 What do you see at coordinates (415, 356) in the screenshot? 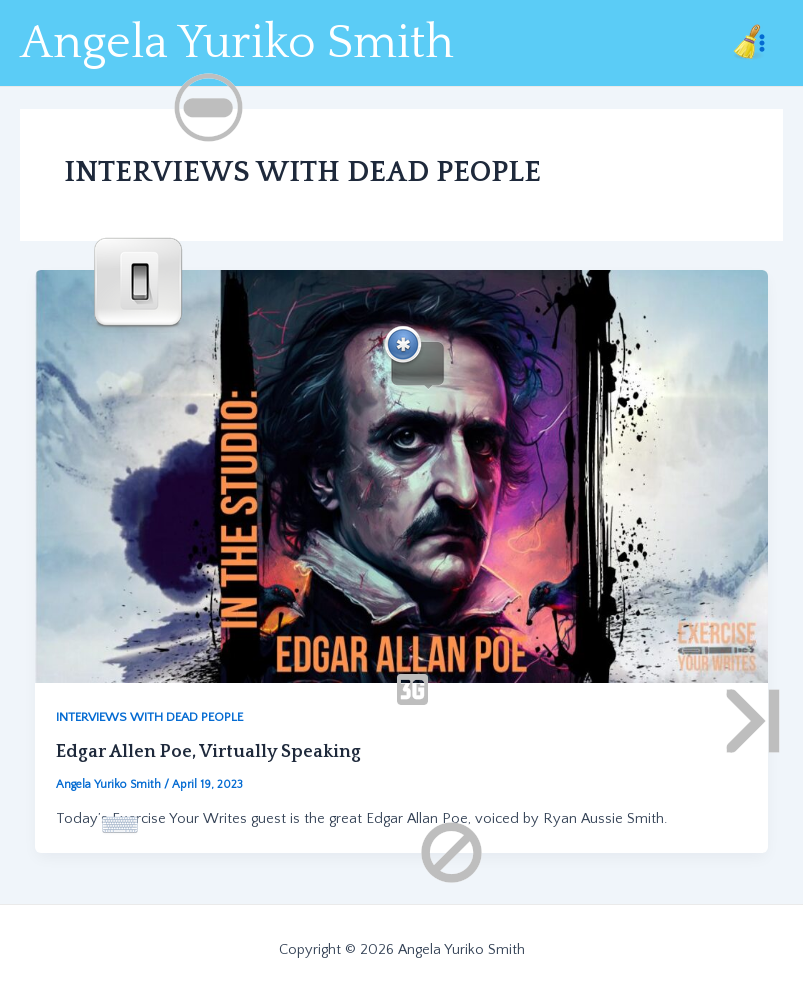
I see `manage system notification settings` at bounding box center [415, 356].